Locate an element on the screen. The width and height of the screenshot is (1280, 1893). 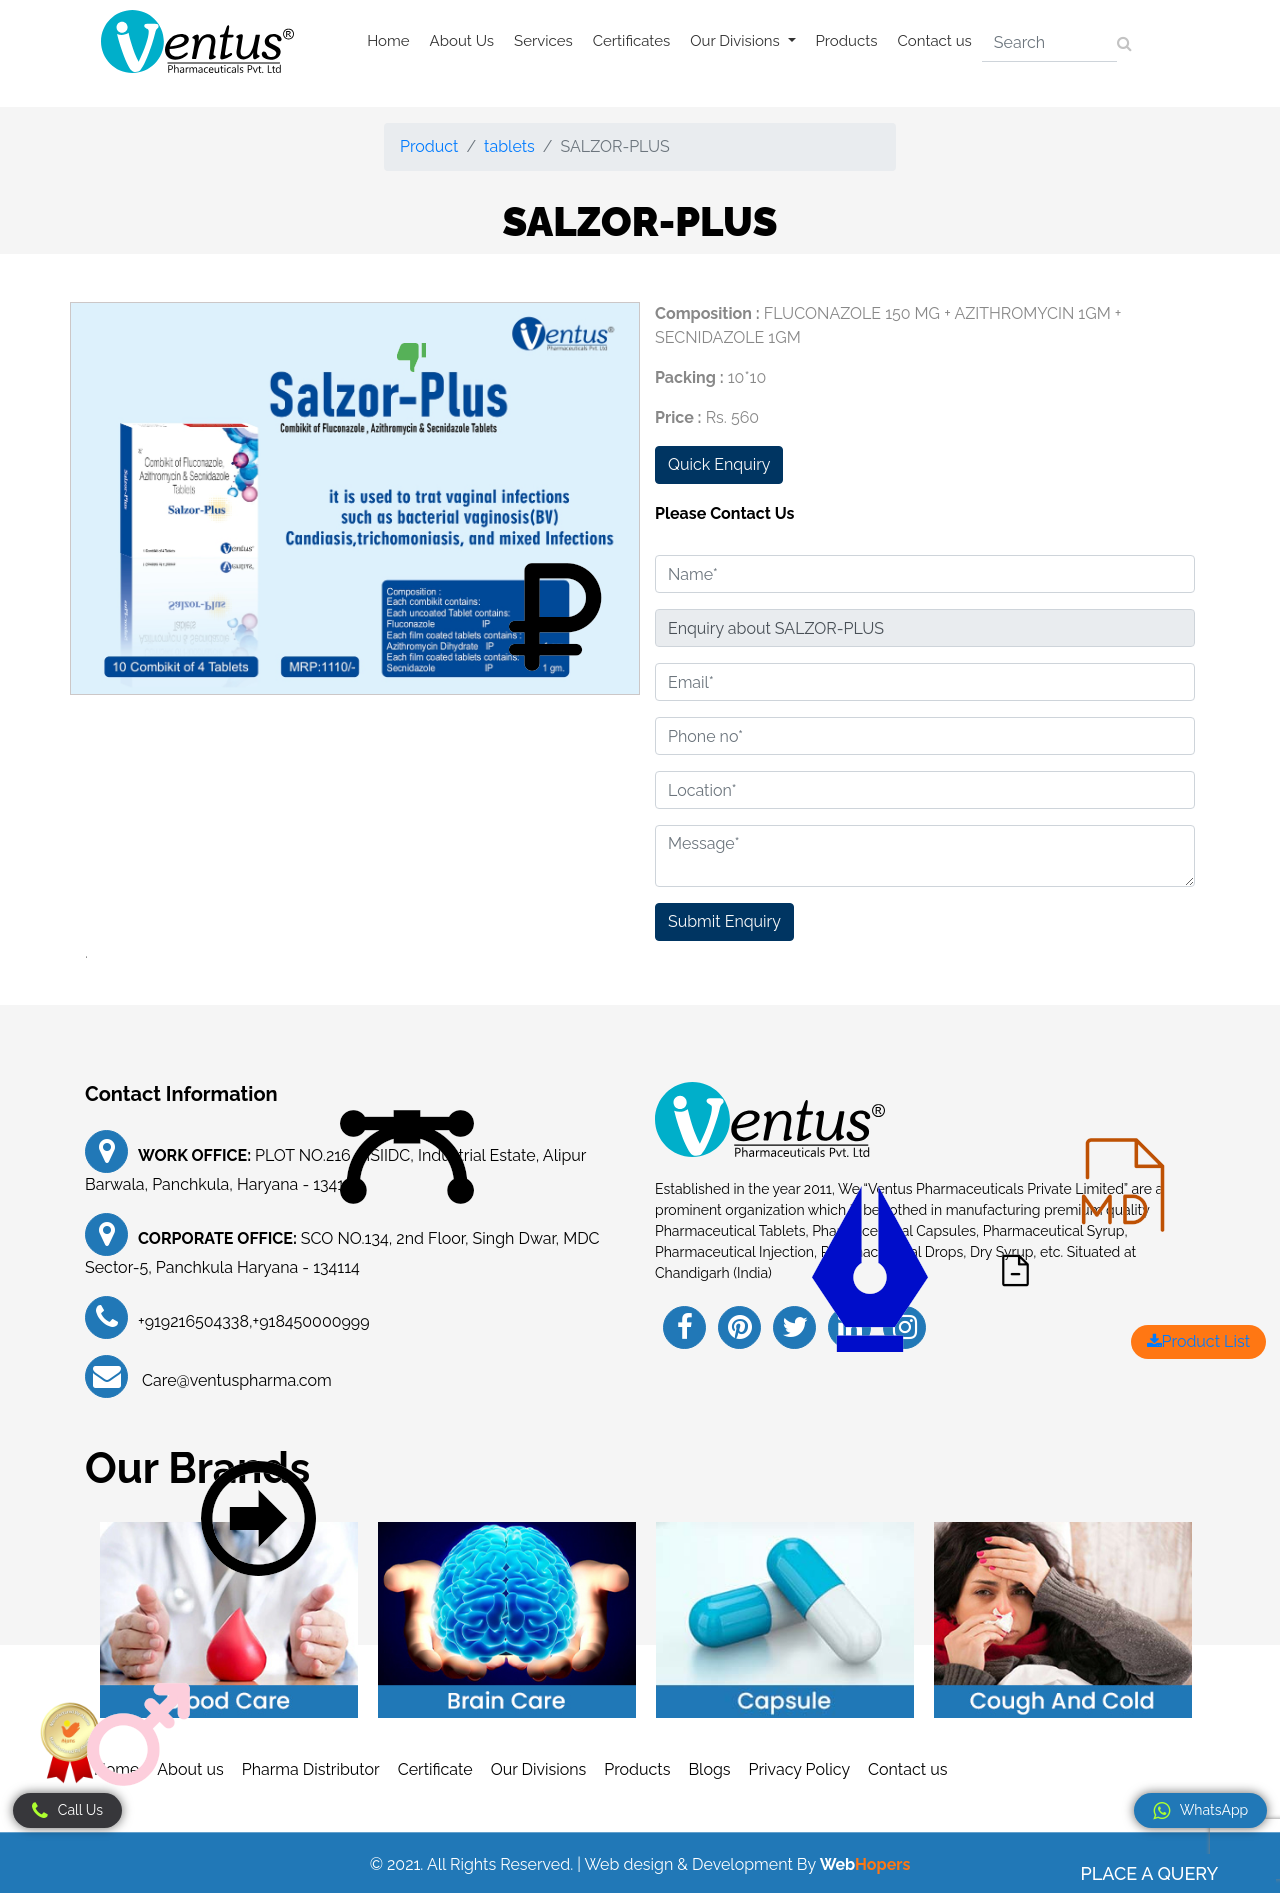
open a markdown file is located at coordinates (1125, 1185).